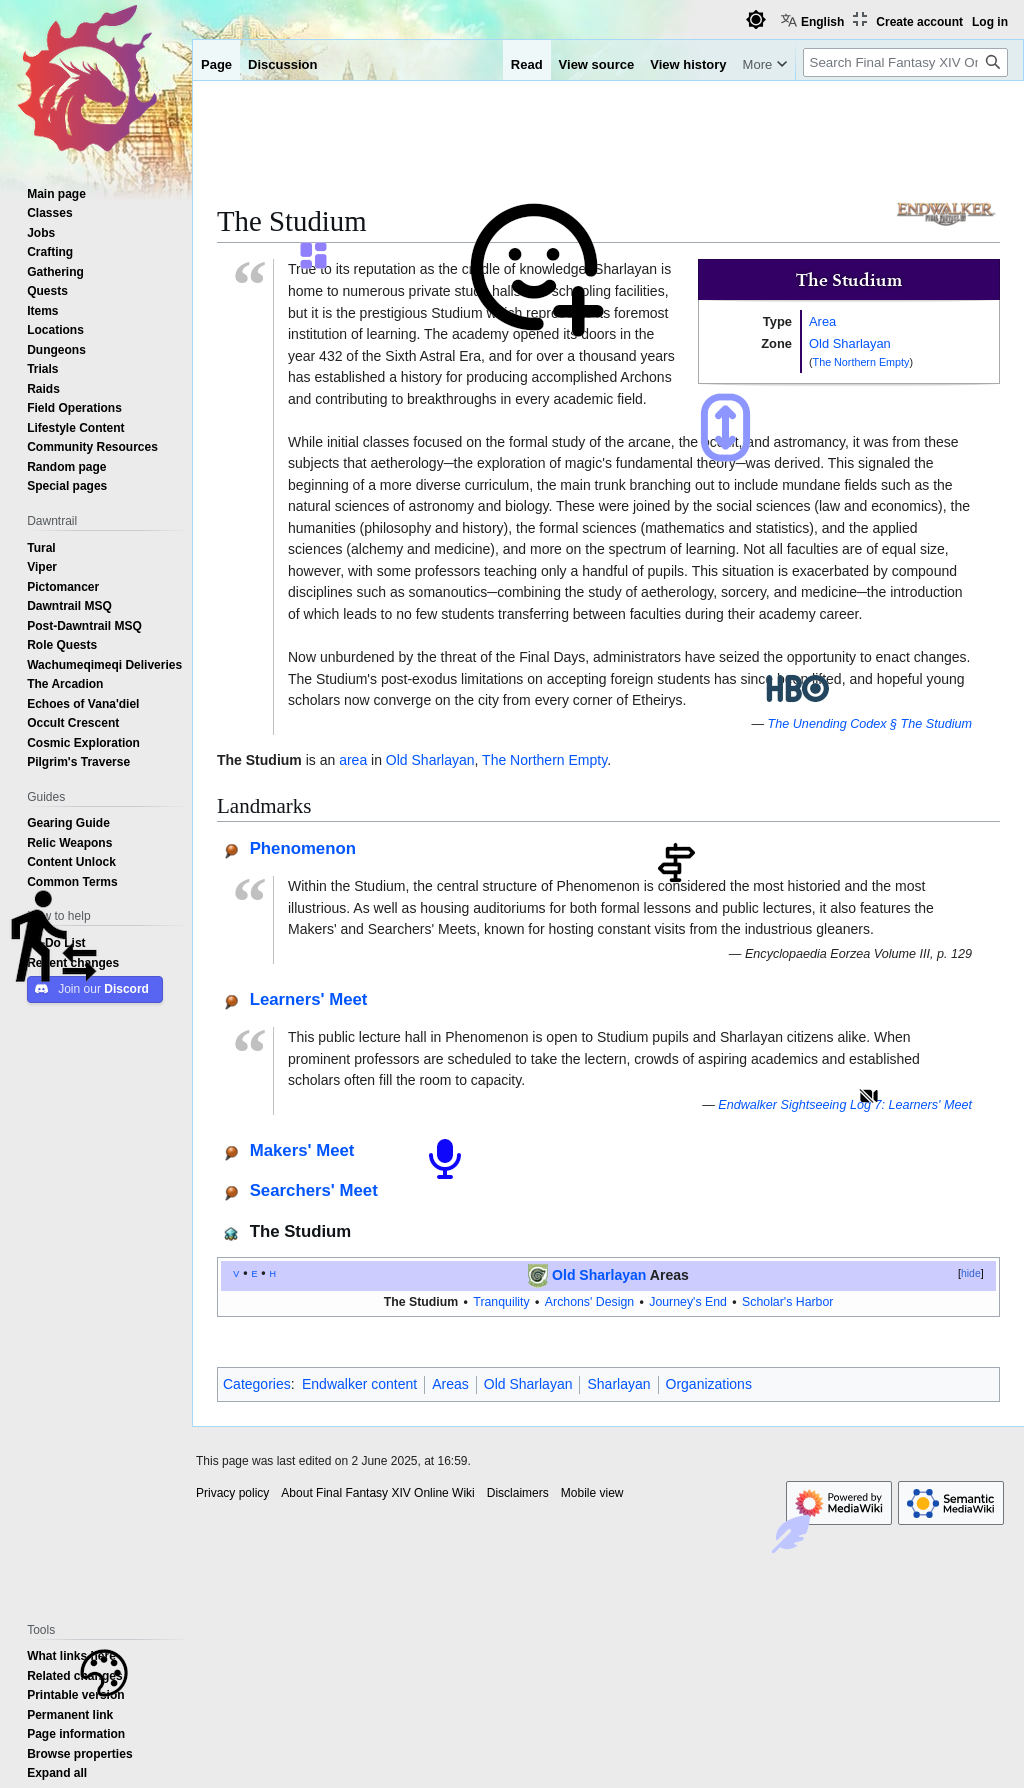 This screenshot has width=1024, height=1788. What do you see at coordinates (534, 267) in the screenshot?
I see `add a new emoji reaction` at bounding box center [534, 267].